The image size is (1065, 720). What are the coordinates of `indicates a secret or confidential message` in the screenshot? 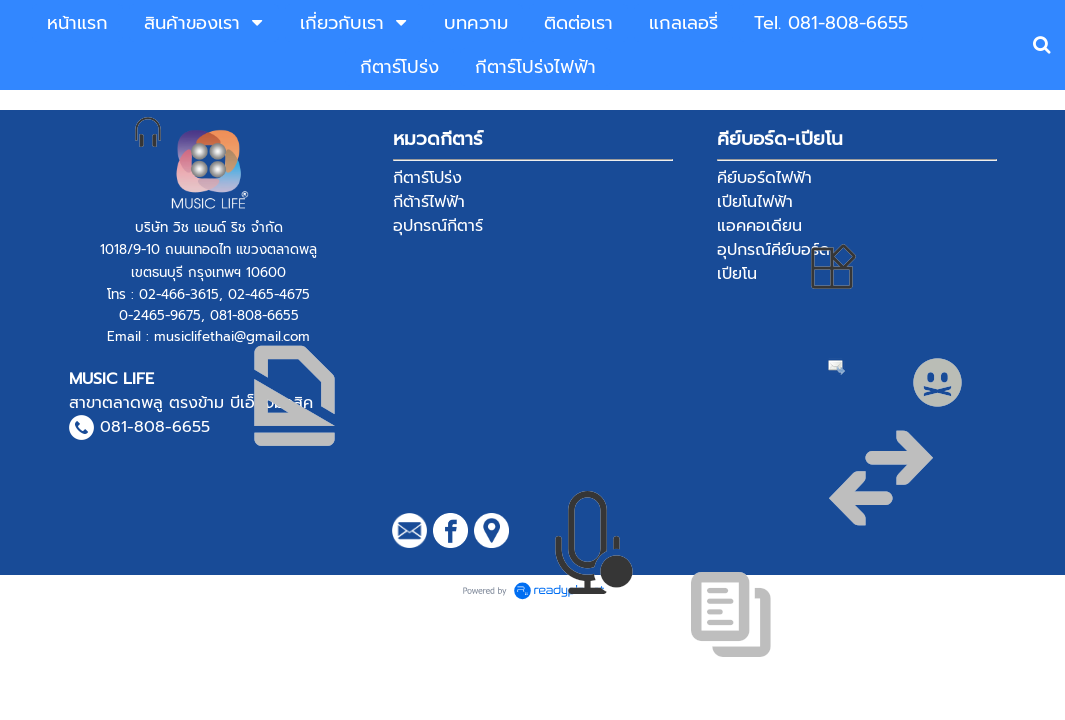 It's located at (937, 382).